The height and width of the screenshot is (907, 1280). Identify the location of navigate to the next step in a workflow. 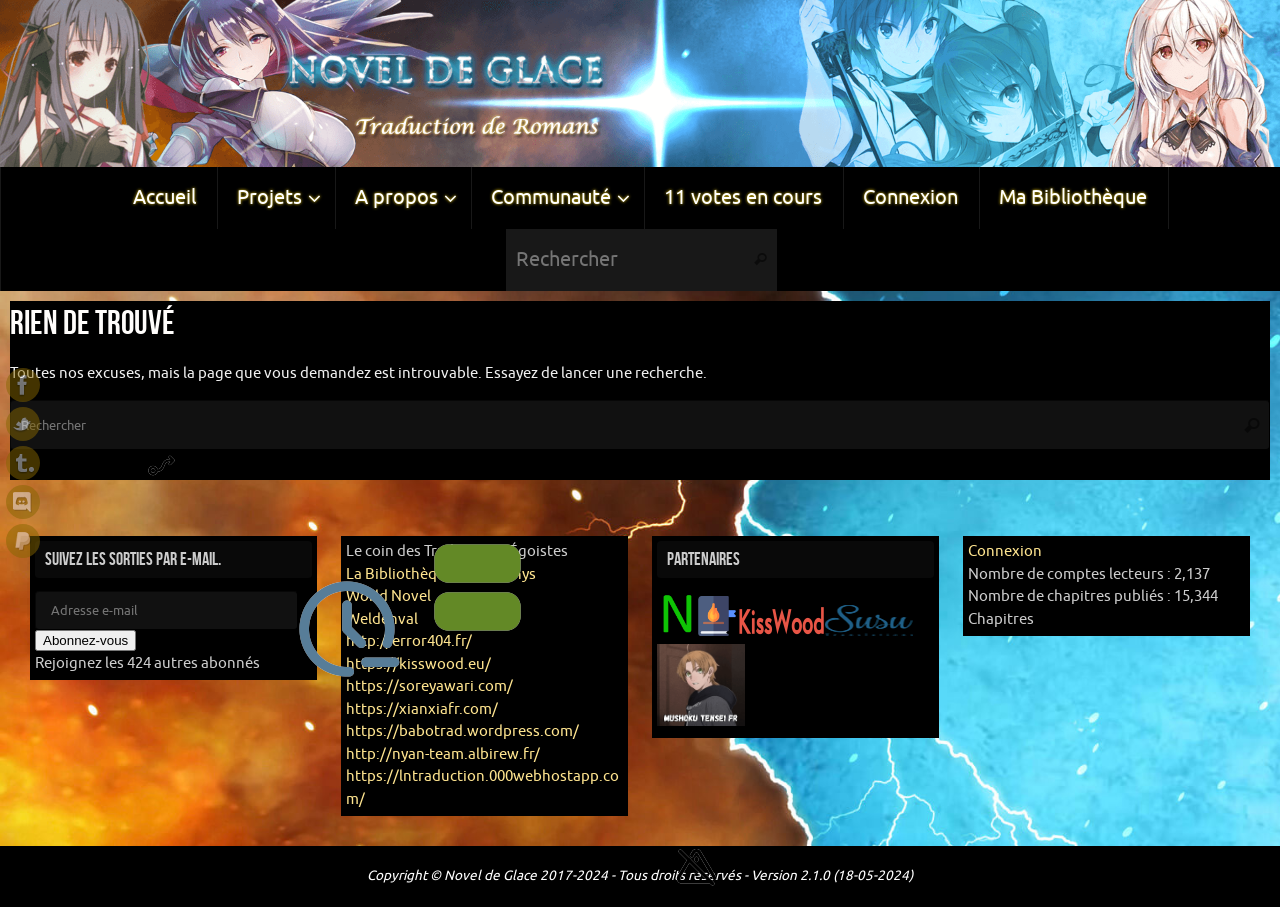
(161, 465).